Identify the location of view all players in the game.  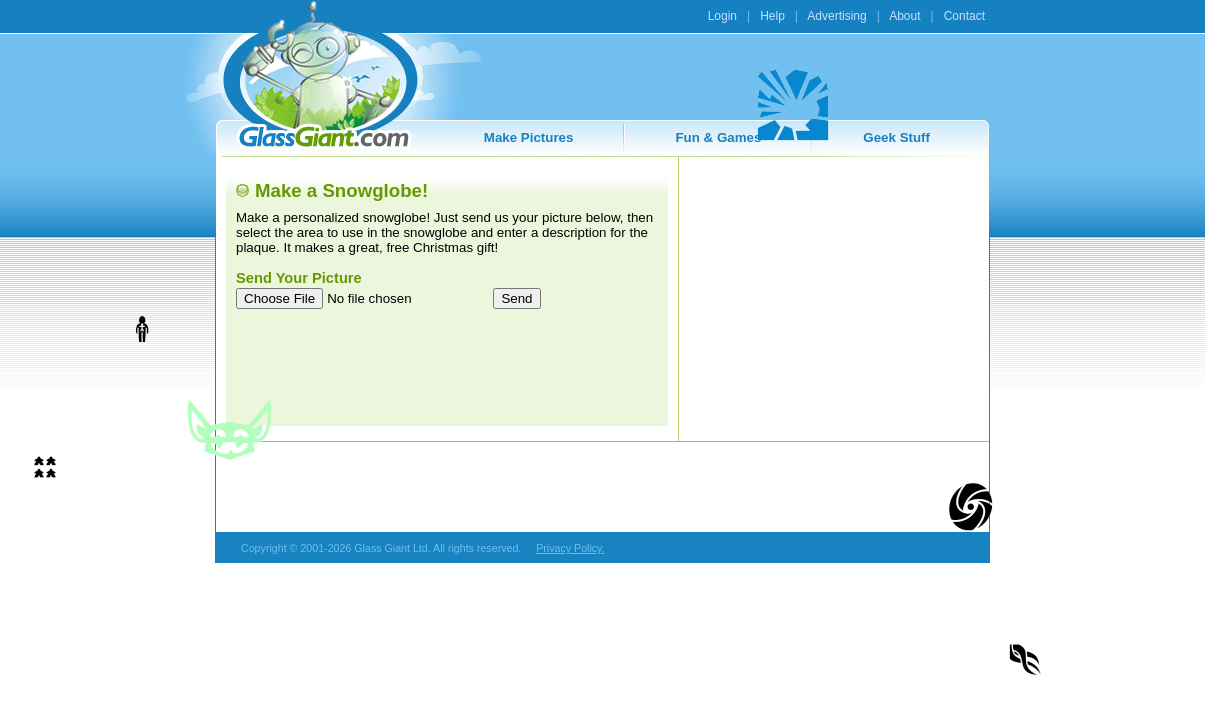
(45, 467).